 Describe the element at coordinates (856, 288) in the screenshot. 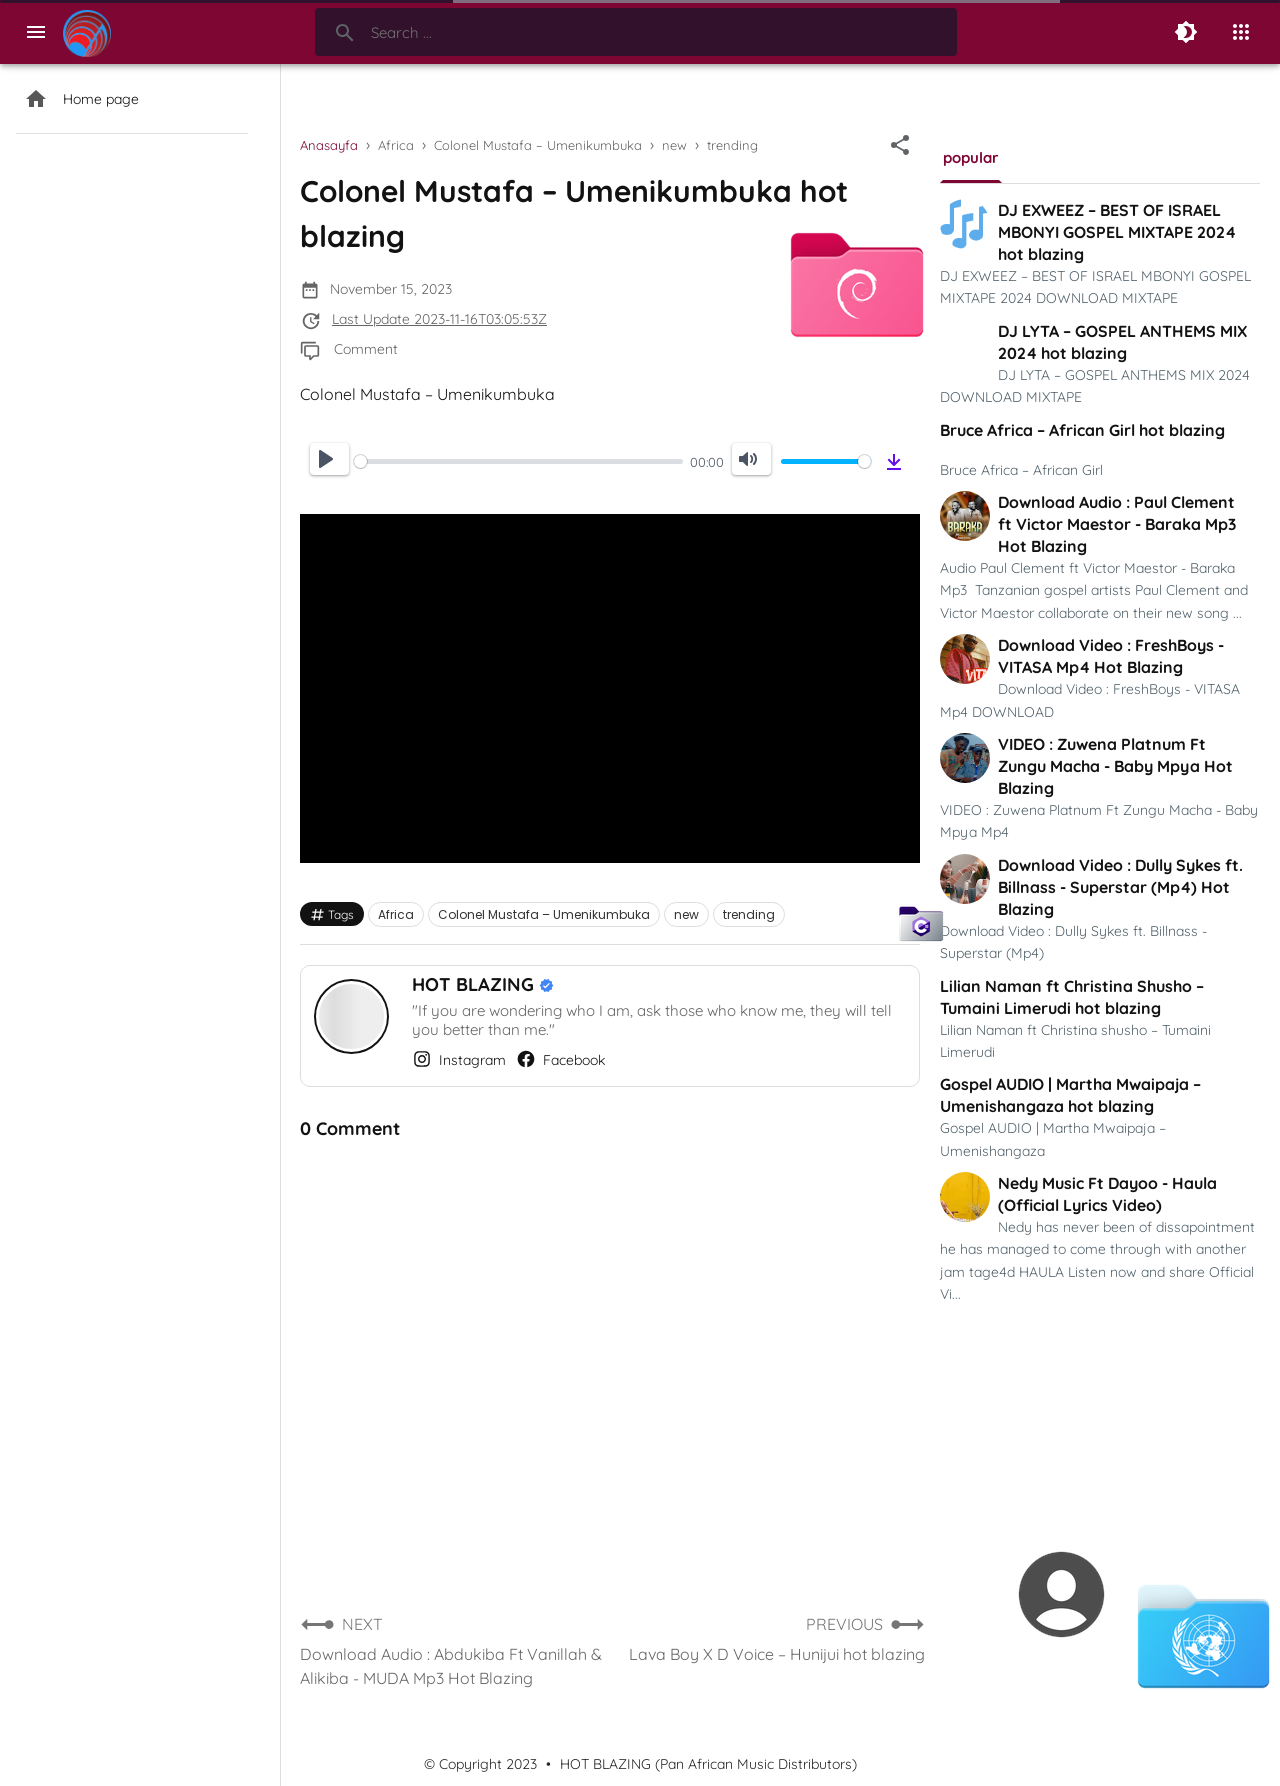

I see `folder containing debian linux files` at that location.